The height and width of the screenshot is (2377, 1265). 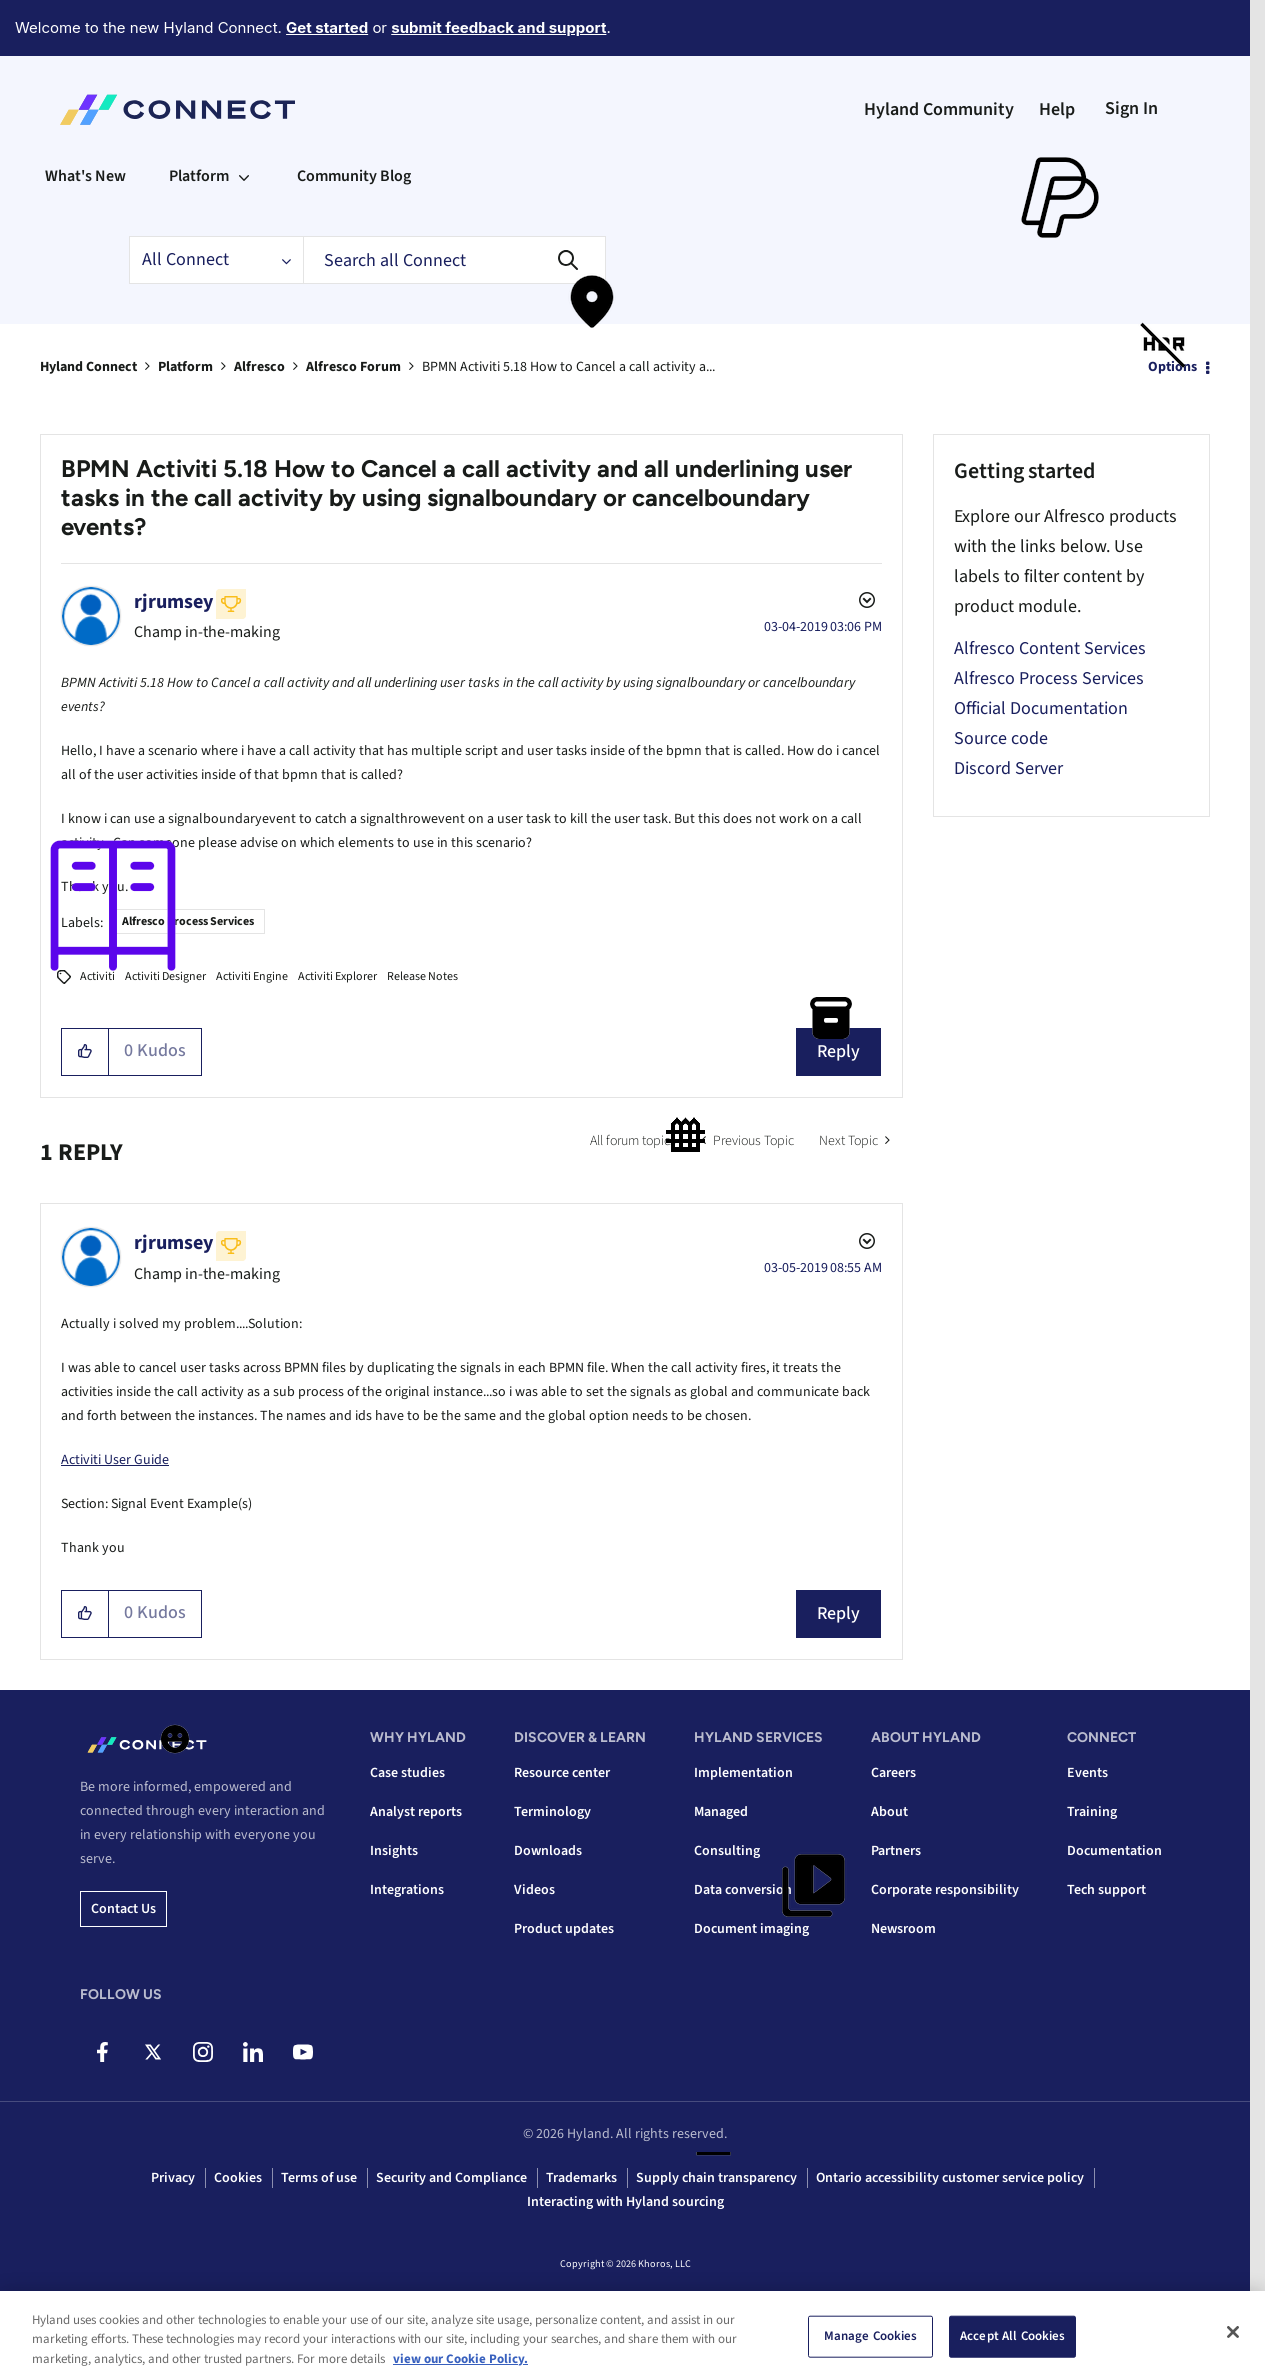 What do you see at coordinates (831, 1018) in the screenshot?
I see `archive selected items` at bounding box center [831, 1018].